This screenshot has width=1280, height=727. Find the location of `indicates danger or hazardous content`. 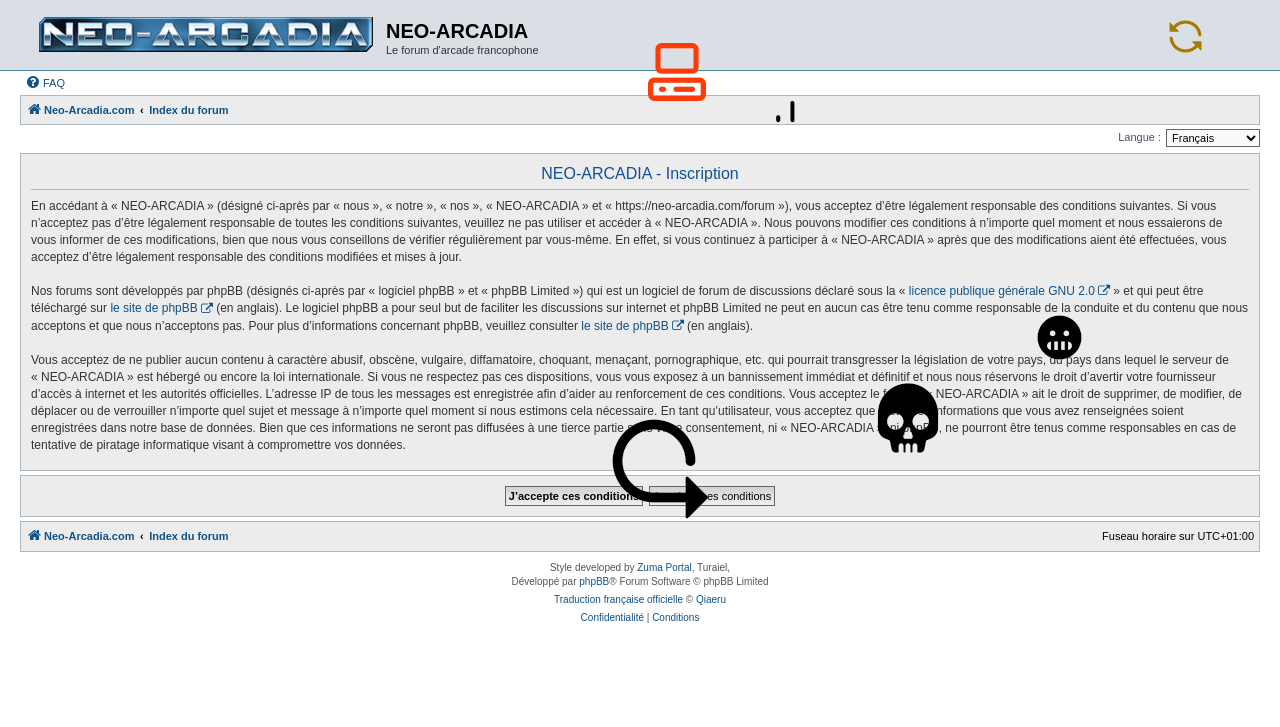

indicates danger or hazardous content is located at coordinates (908, 418).